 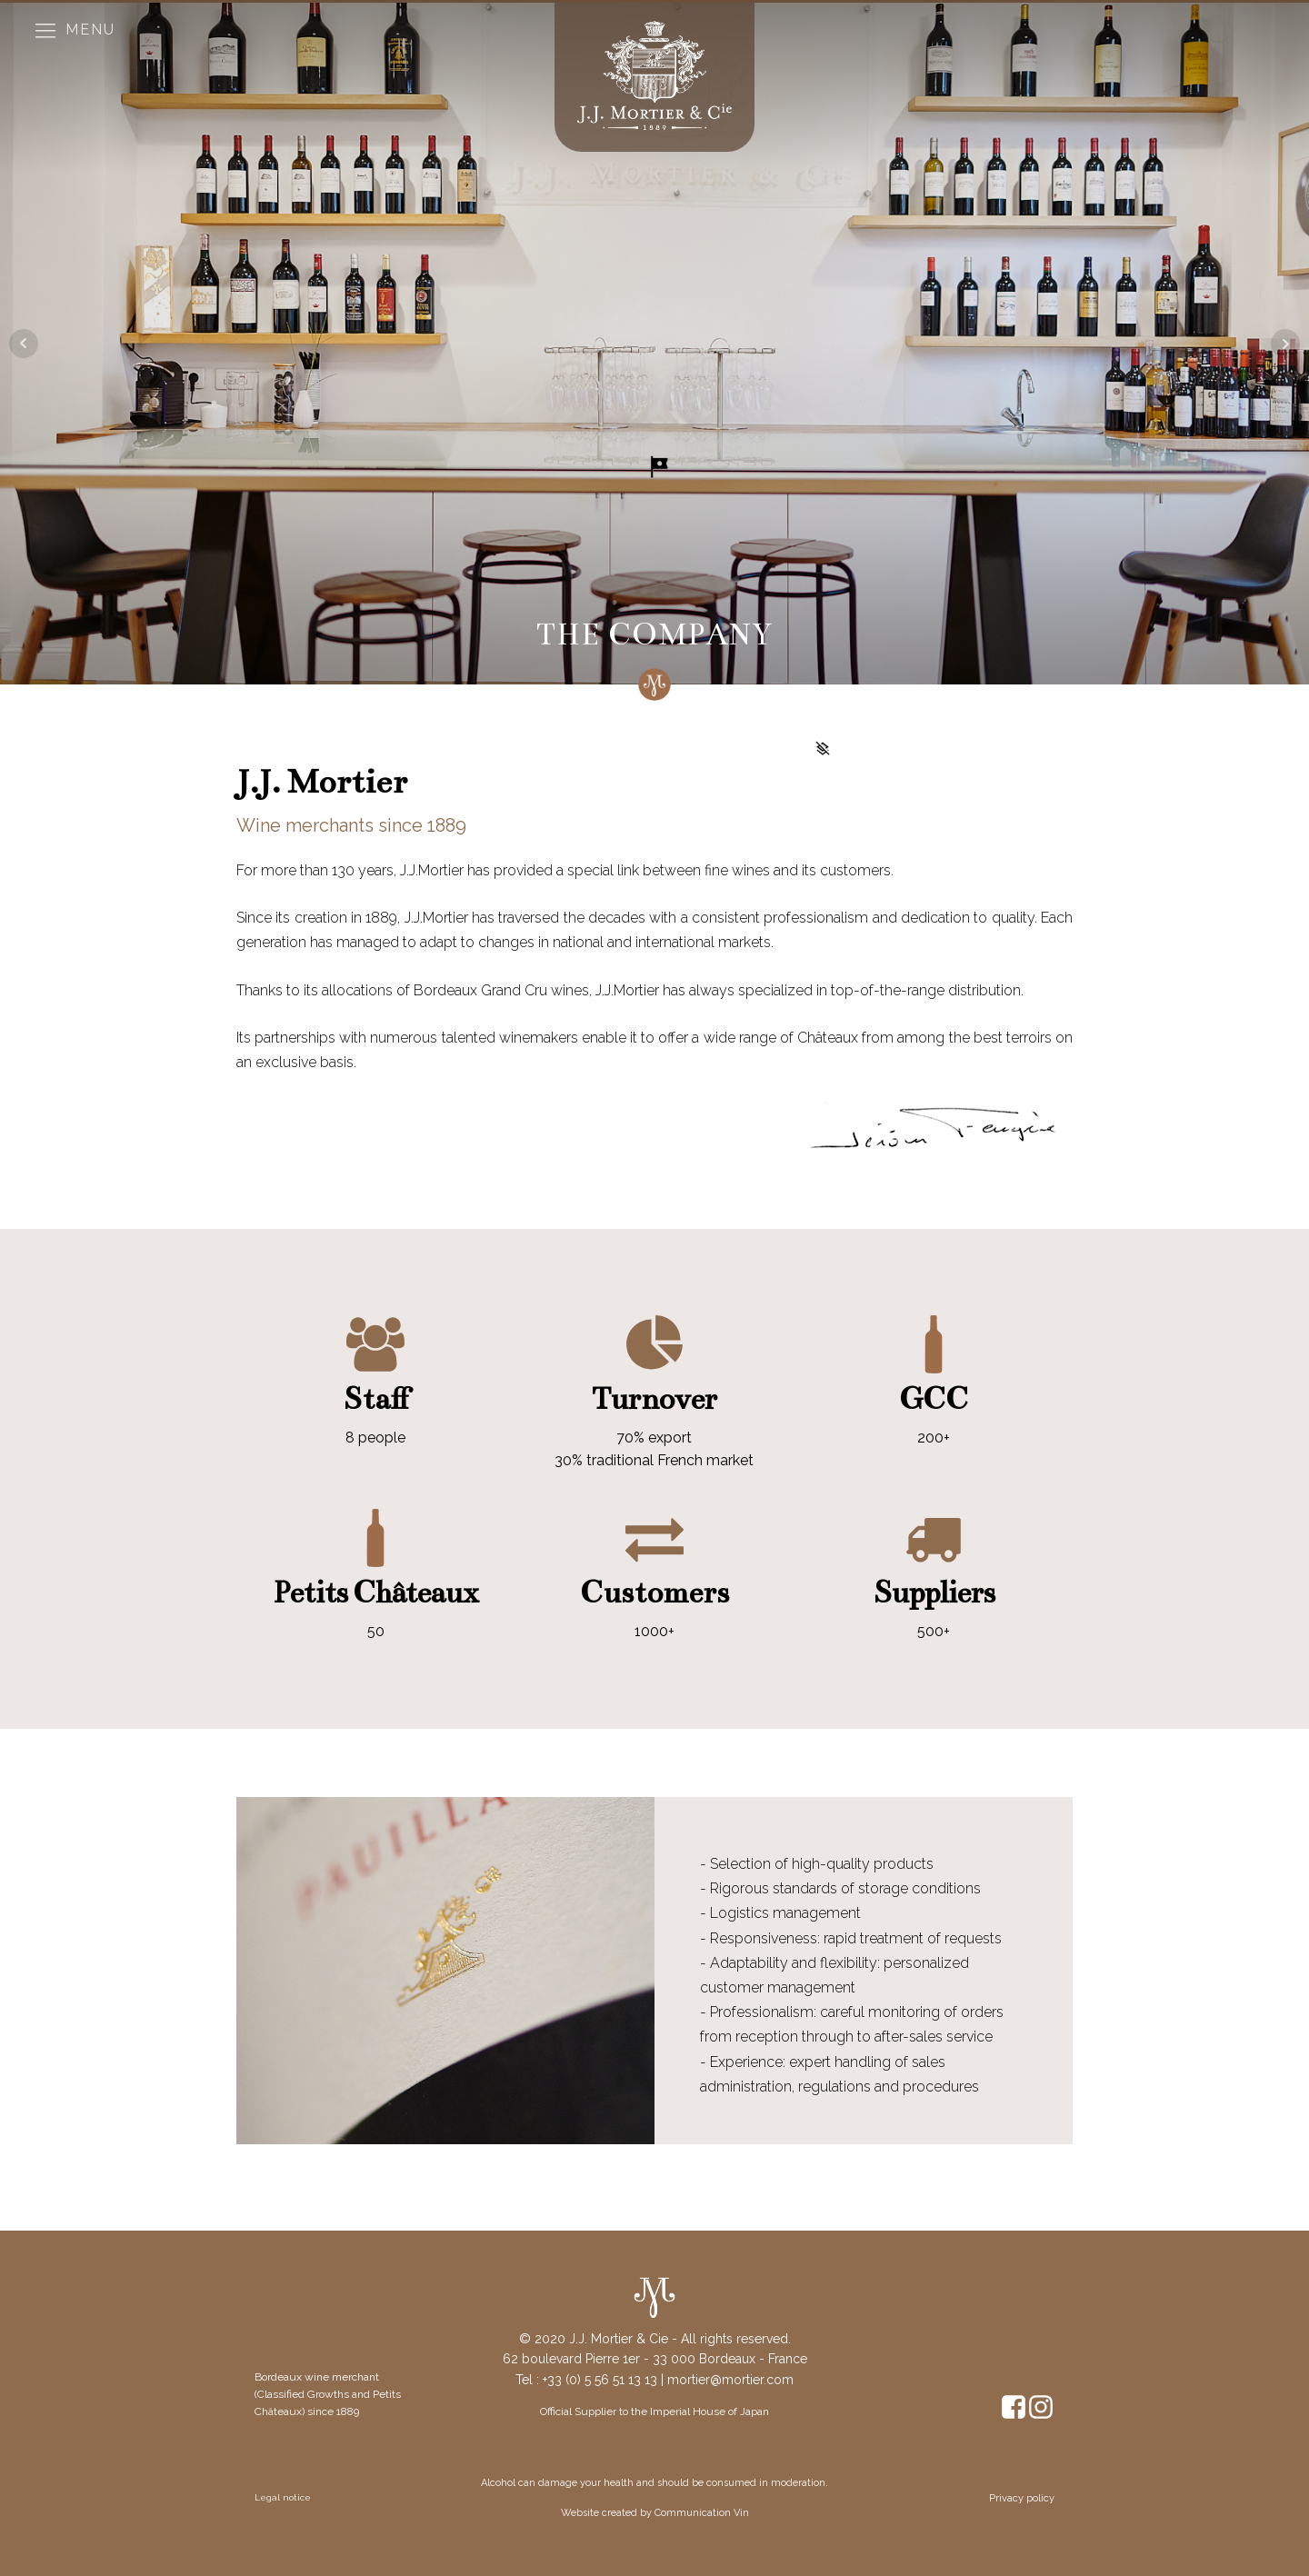 What do you see at coordinates (823, 749) in the screenshot?
I see `clear all map layers` at bounding box center [823, 749].